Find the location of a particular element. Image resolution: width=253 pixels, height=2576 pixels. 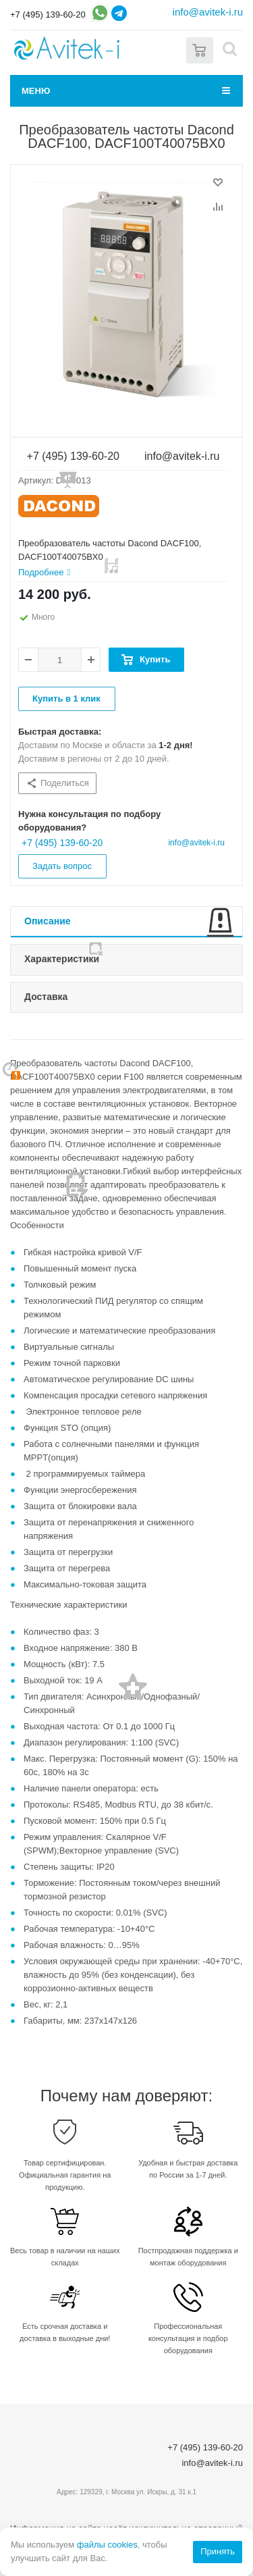

add to favorites is located at coordinates (133, 1688).